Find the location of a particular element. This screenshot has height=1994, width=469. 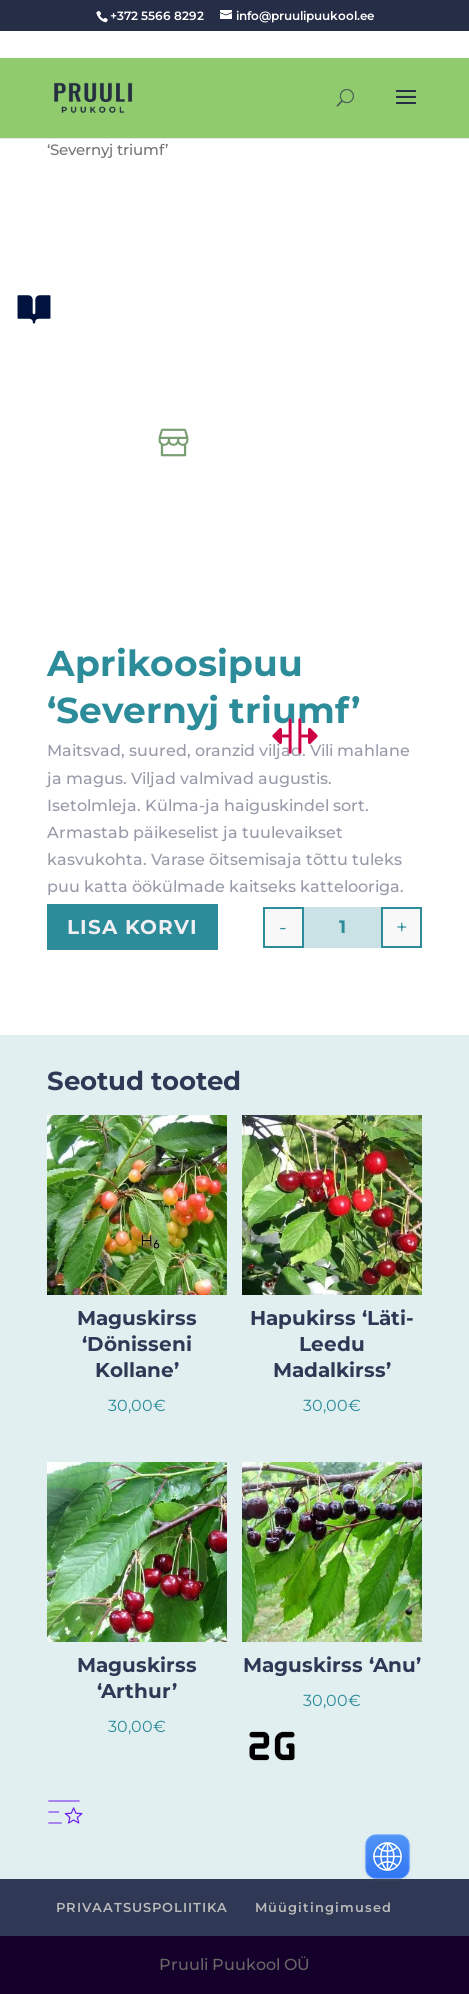

open reading mode or e-reader is located at coordinates (34, 307).